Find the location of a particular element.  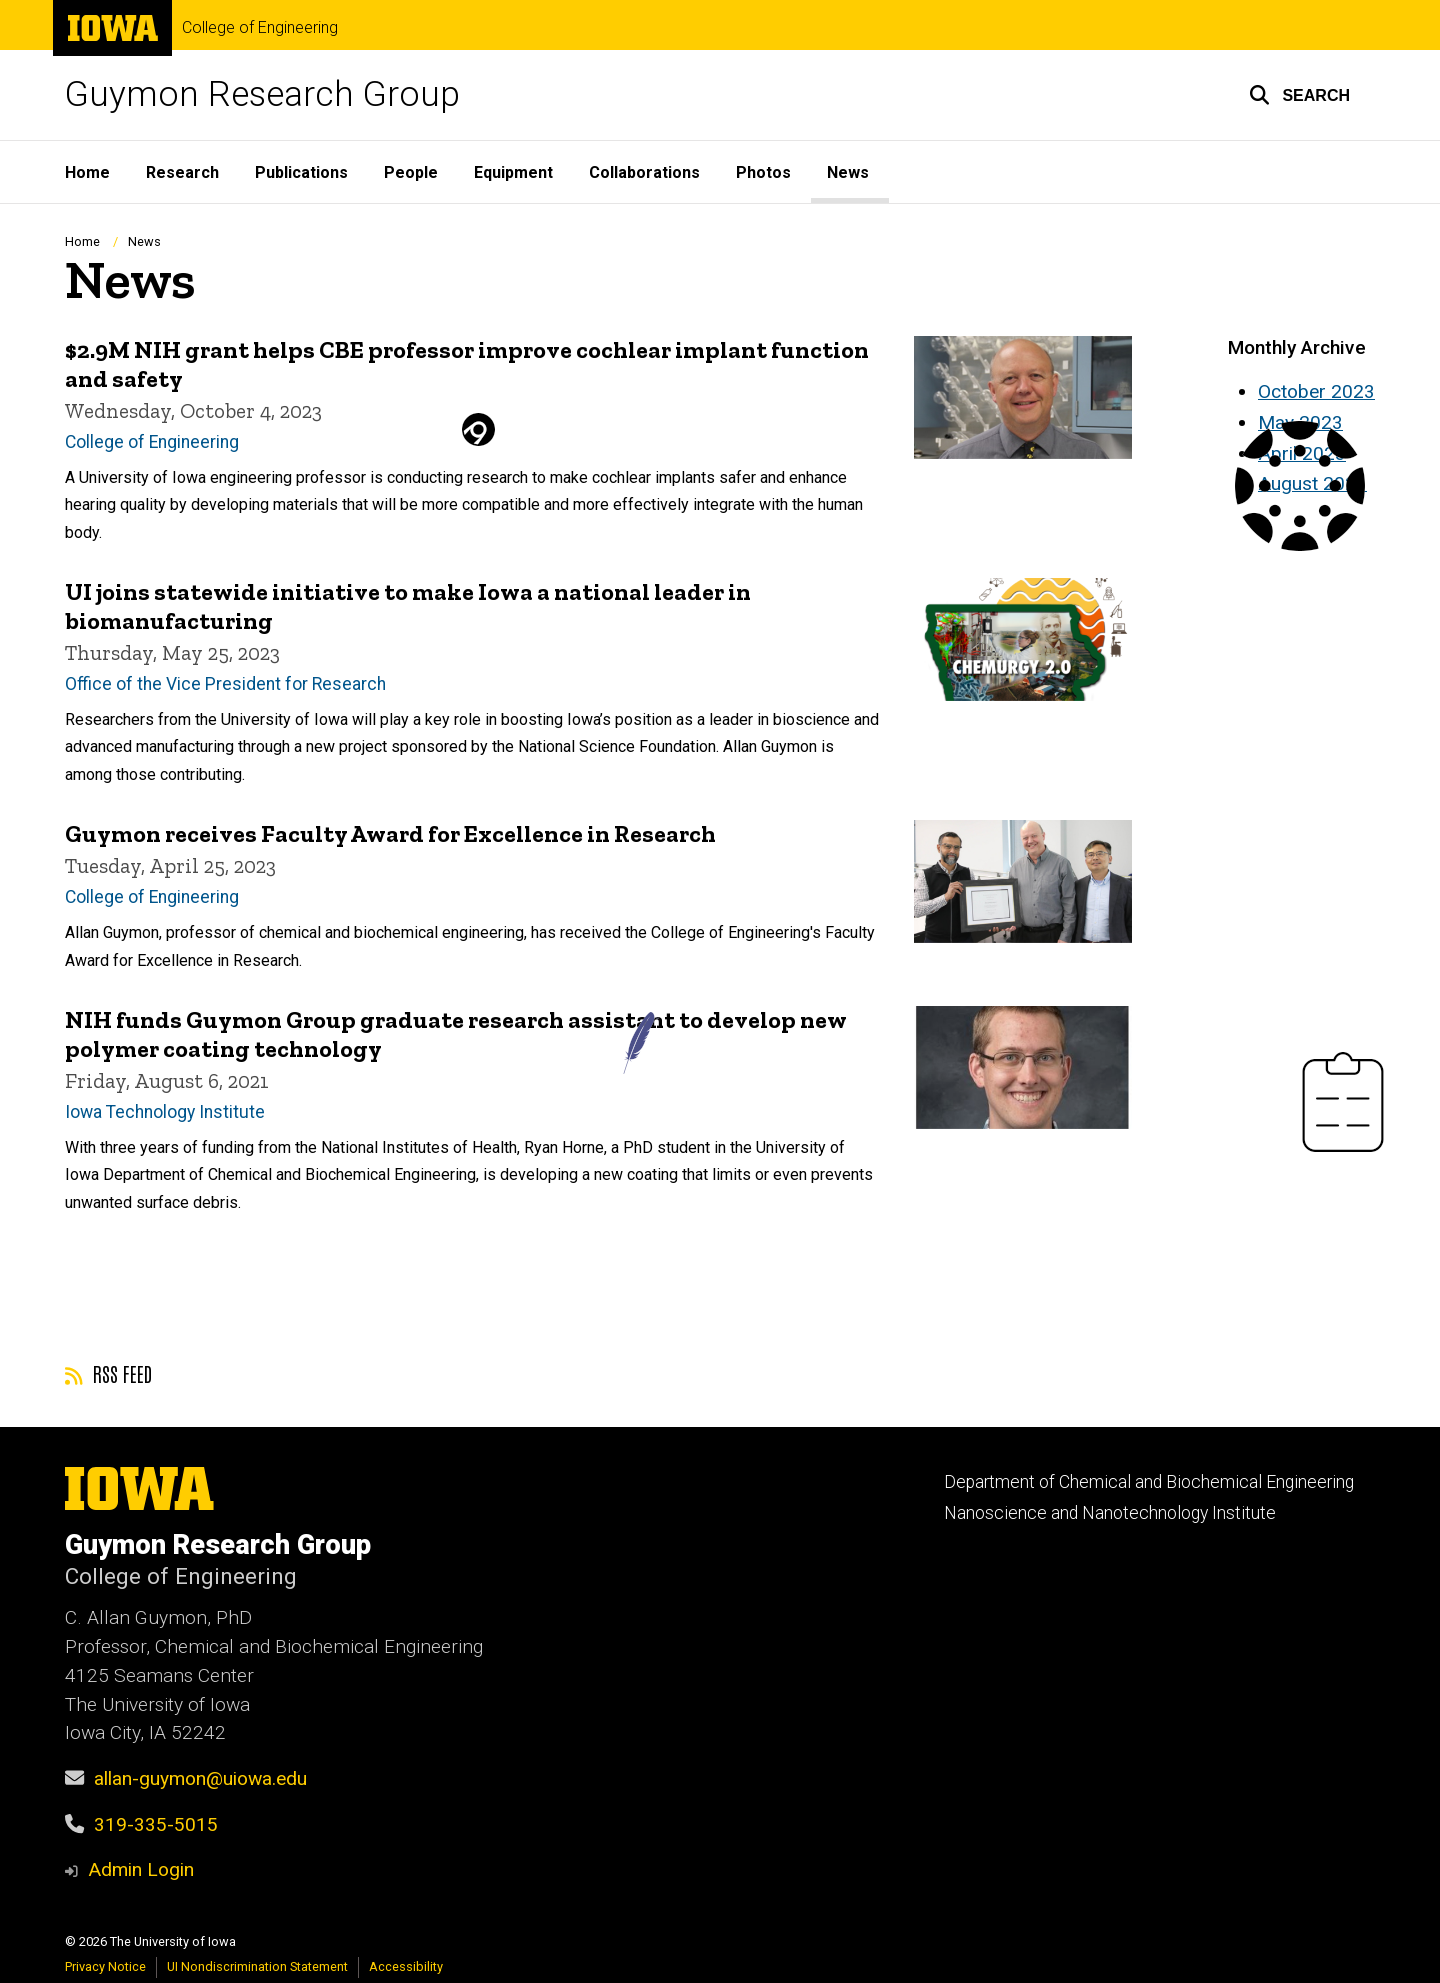

apache software foundation logo is located at coordinates (641, 1043).